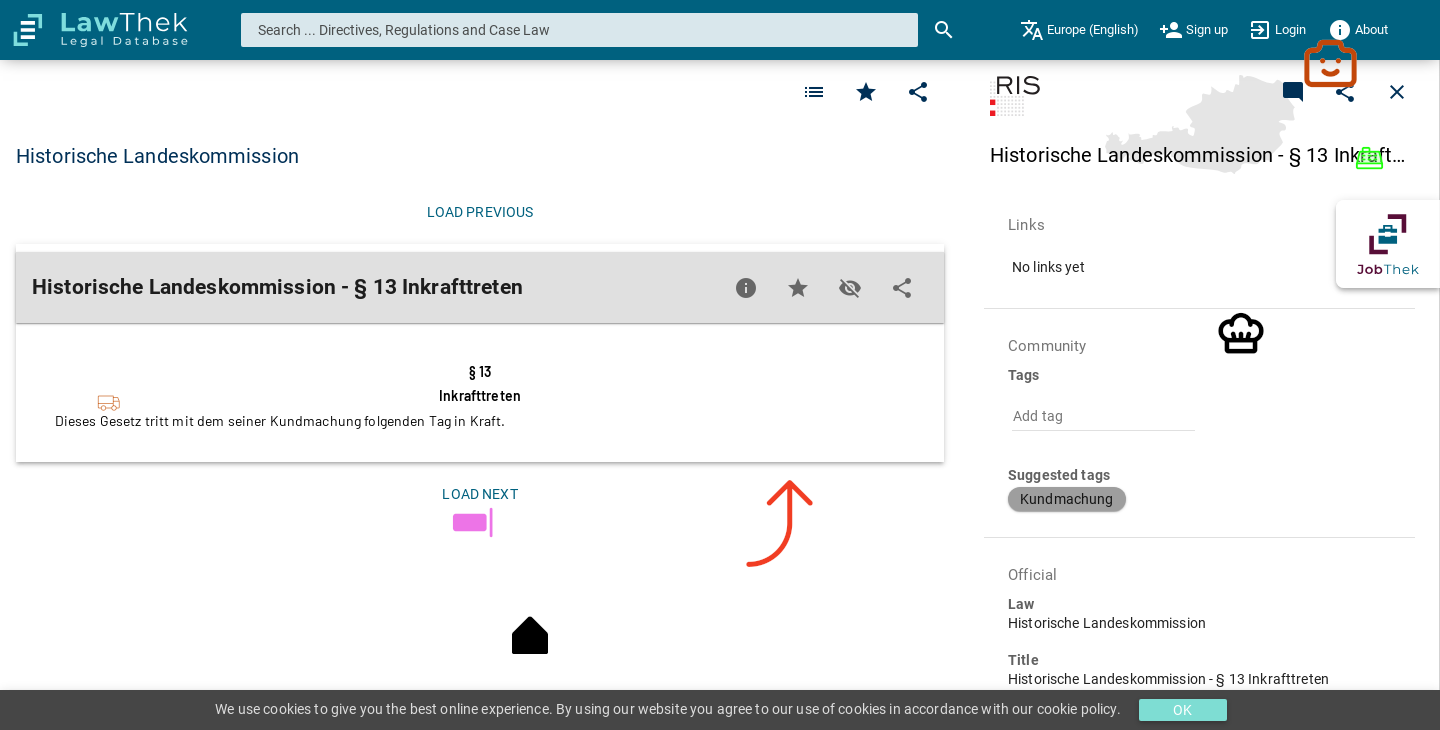 The width and height of the screenshot is (1440, 730). What do you see at coordinates (473, 522) in the screenshot?
I see `align content to the right` at bounding box center [473, 522].